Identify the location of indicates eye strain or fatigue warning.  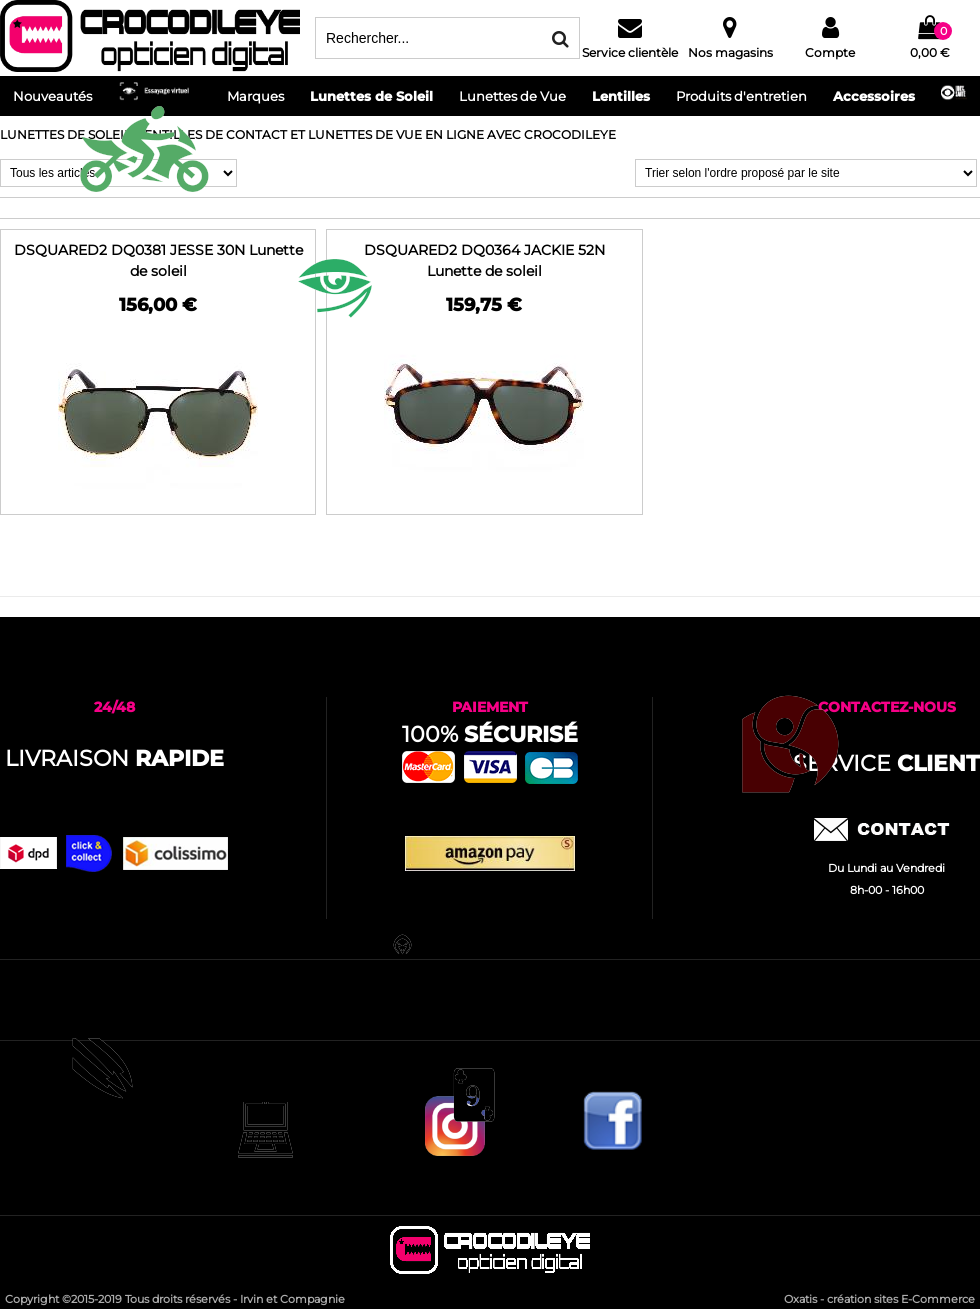
(335, 280).